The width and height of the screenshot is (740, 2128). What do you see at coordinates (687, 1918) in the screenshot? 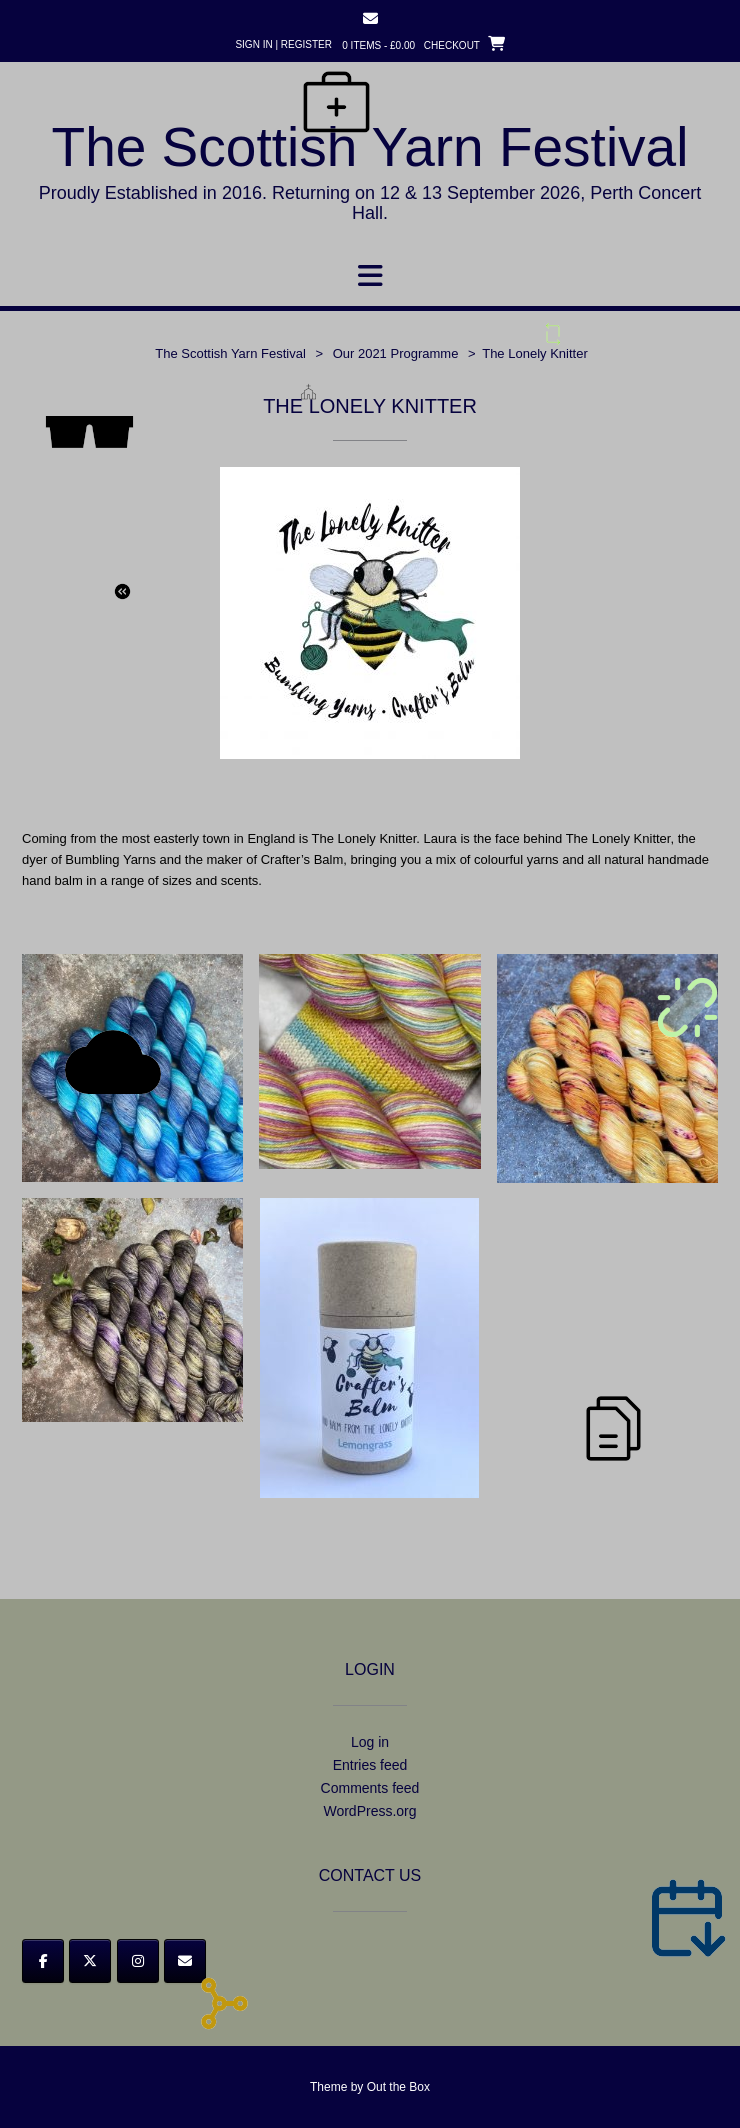
I see `download calendar or export events` at bounding box center [687, 1918].